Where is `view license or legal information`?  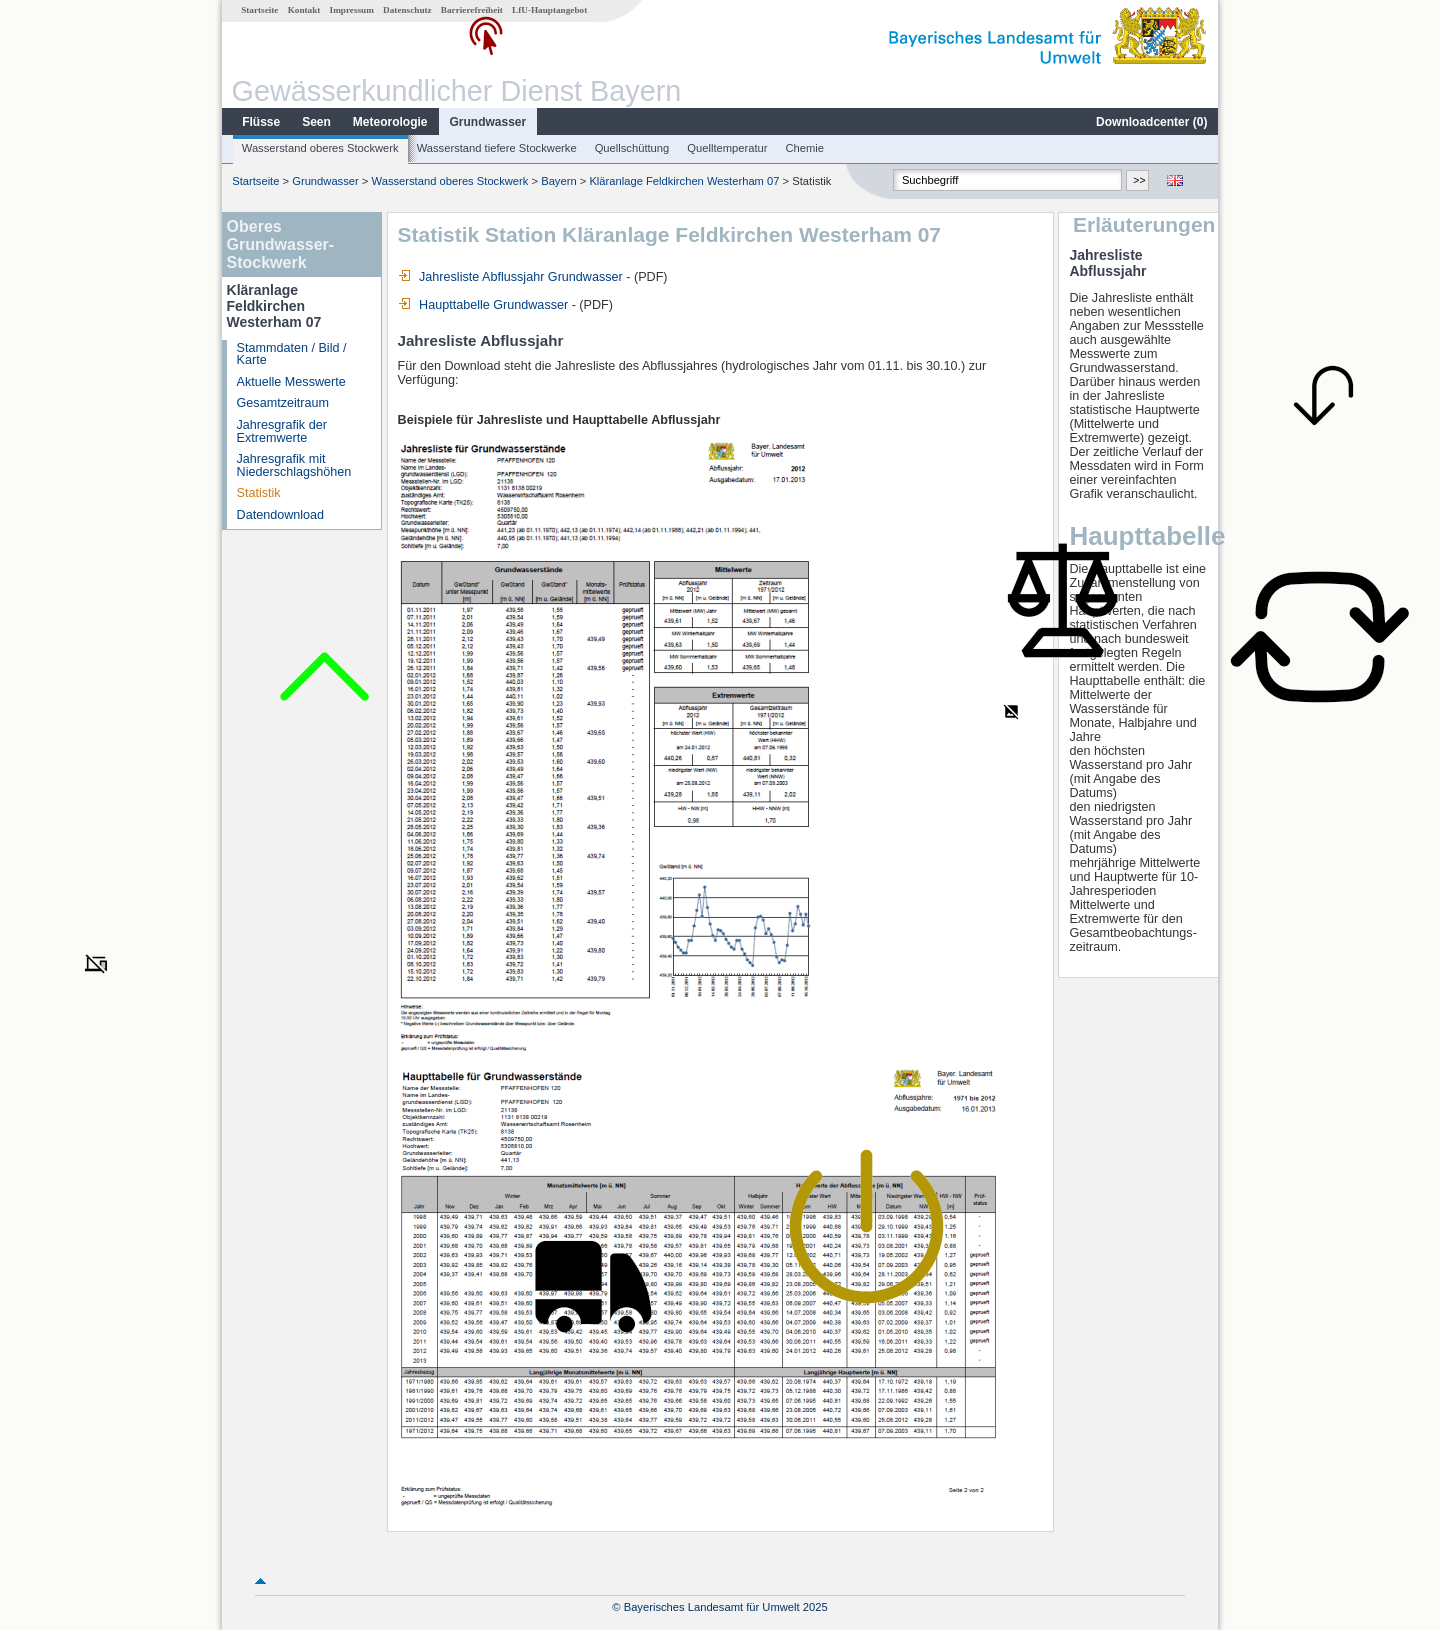 view license or legal information is located at coordinates (1058, 602).